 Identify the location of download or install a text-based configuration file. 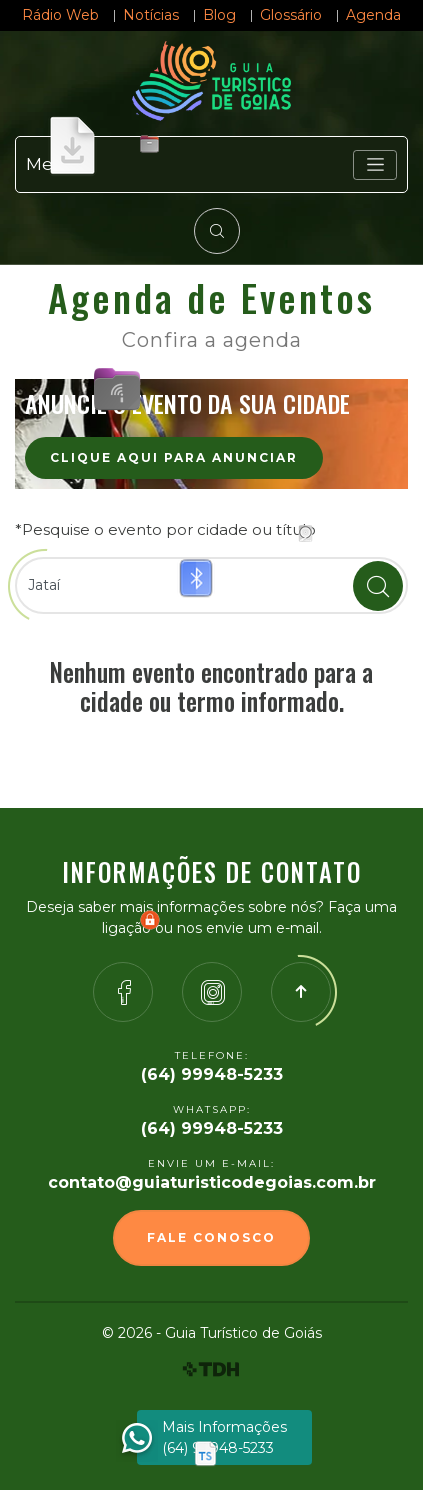
(72, 146).